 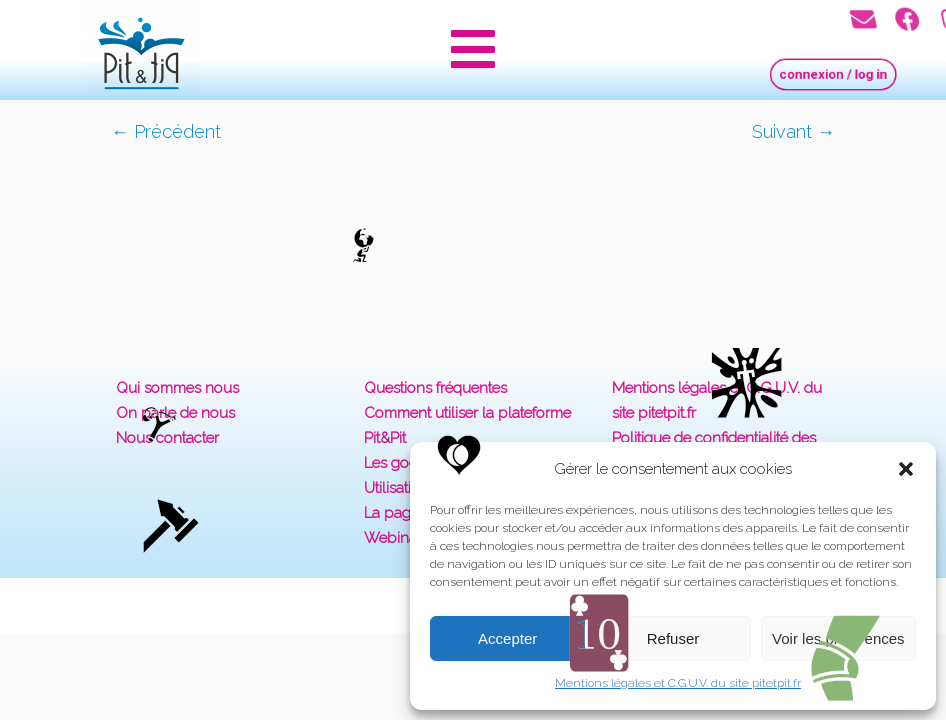 What do you see at coordinates (158, 424) in the screenshot?
I see `launch or shoot an item` at bounding box center [158, 424].